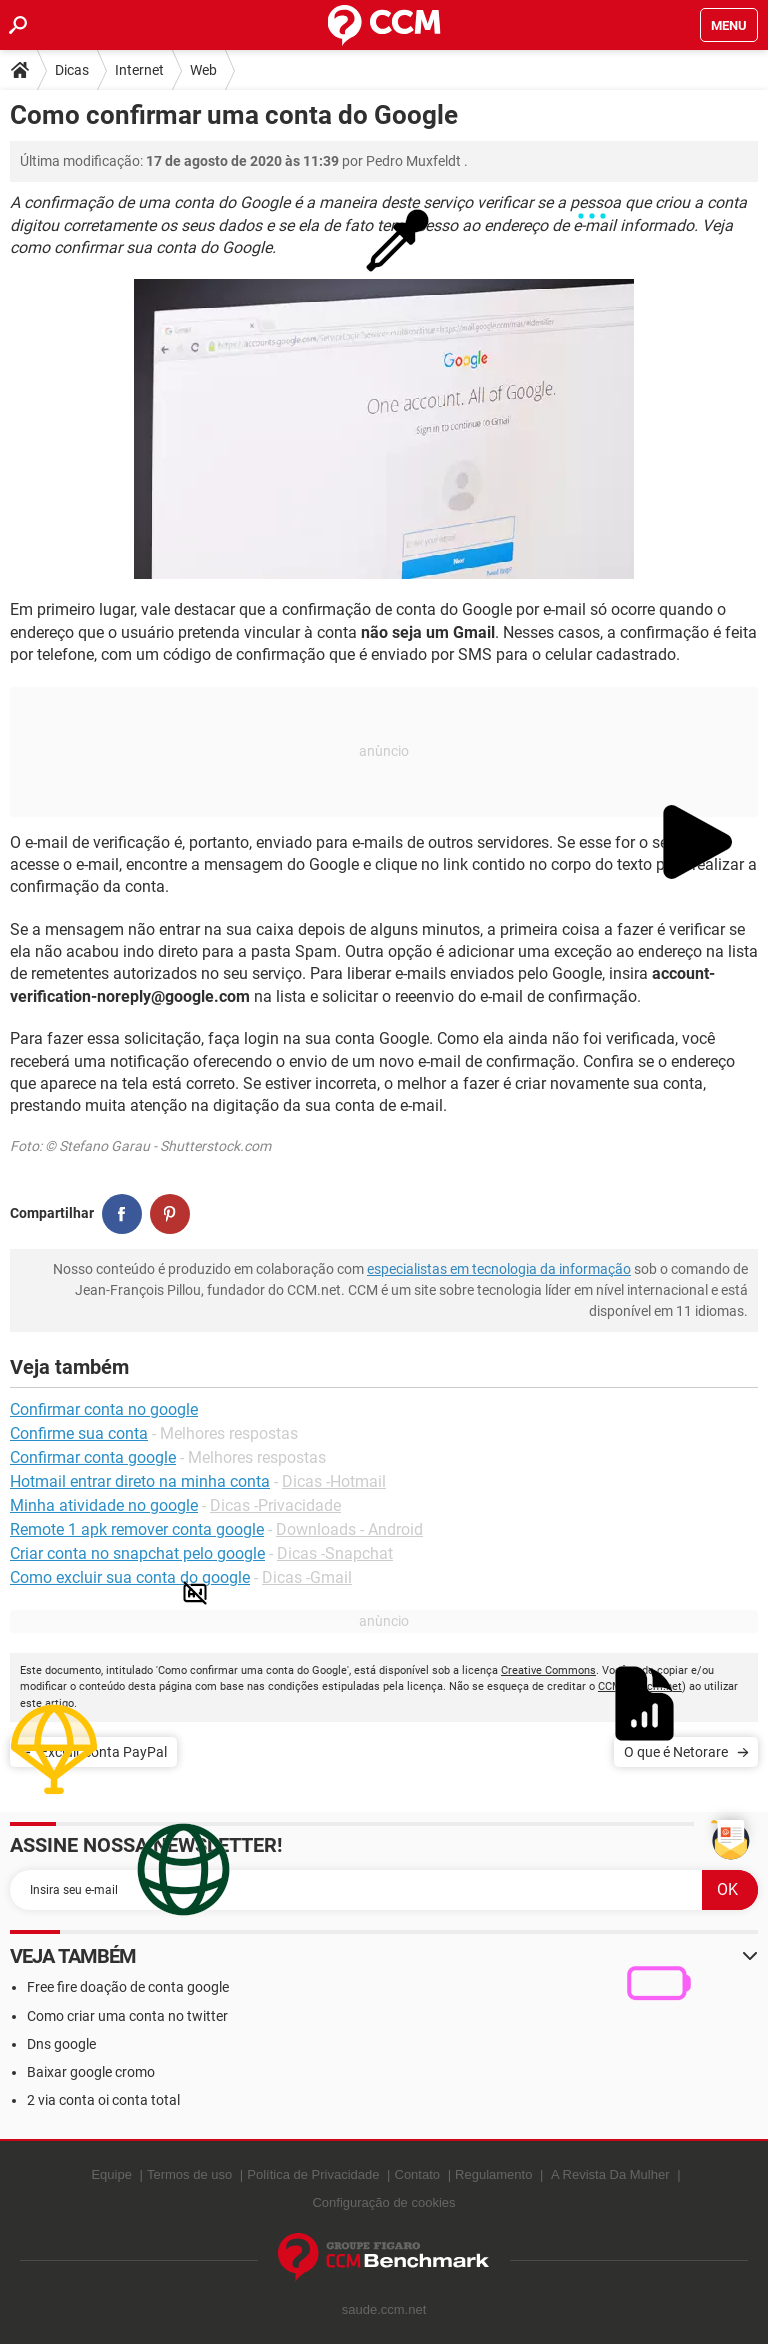 Image resolution: width=768 pixels, height=2344 pixels. Describe the element at coordinates (659, 1981) in the screenshot. I see `indicates empty battery status` at that location.